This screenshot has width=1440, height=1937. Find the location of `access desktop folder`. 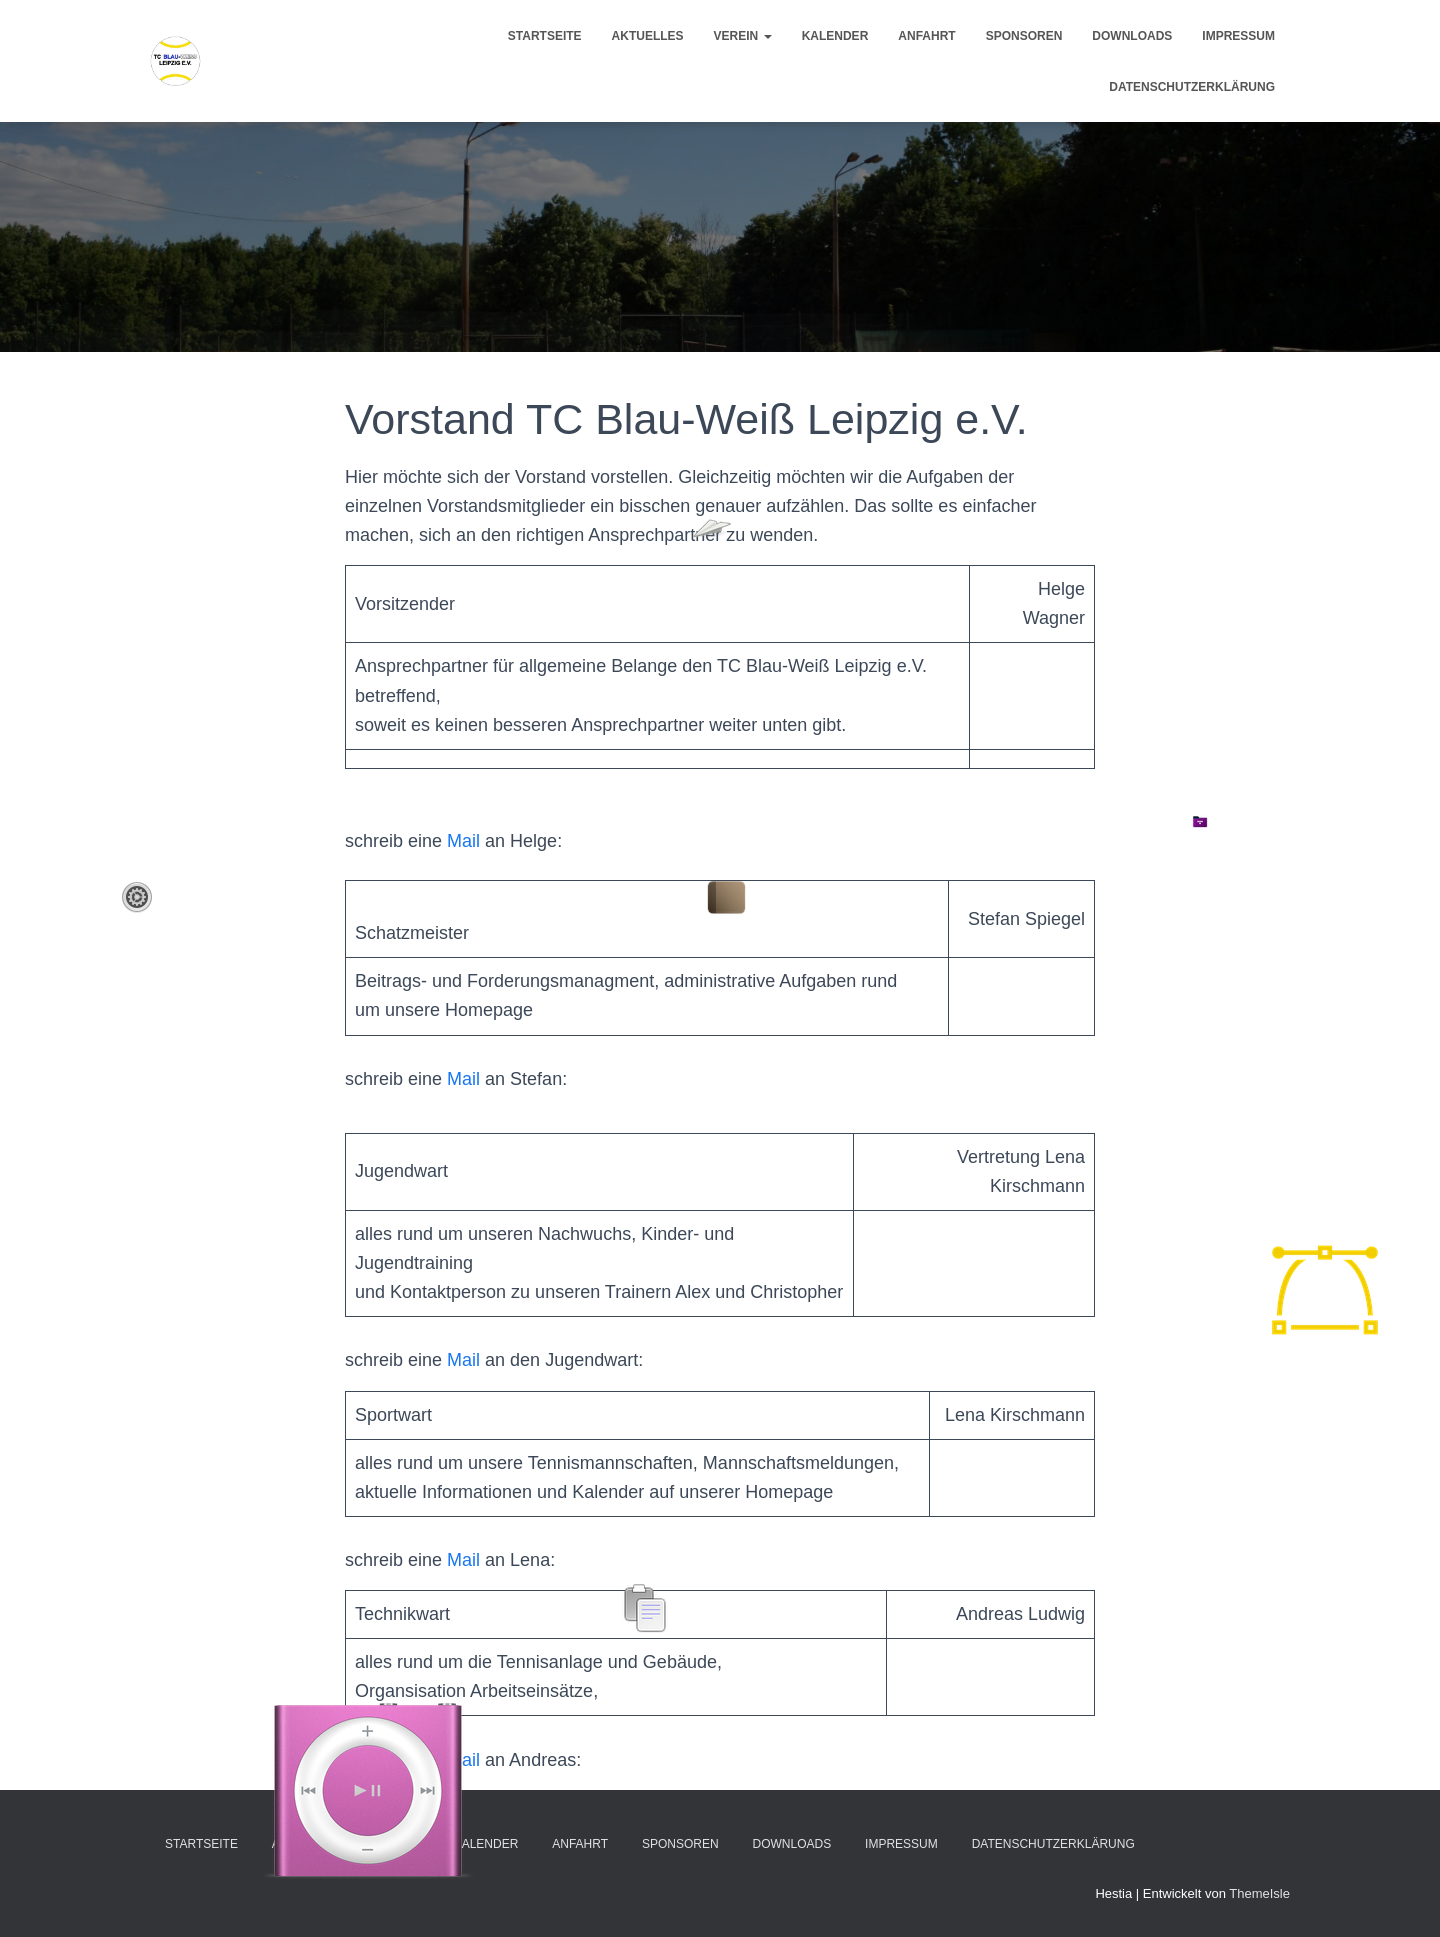

access desktop folder is located at coordinates (726, 896).